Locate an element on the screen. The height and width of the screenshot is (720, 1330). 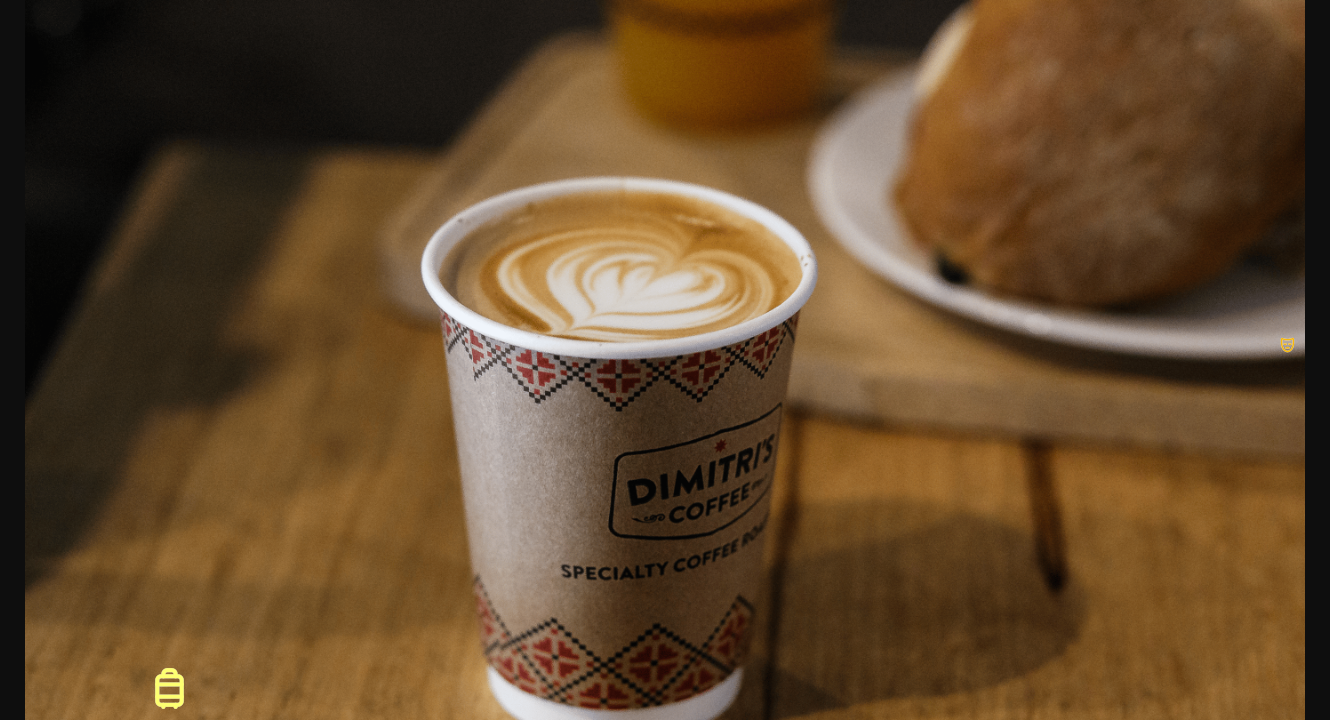
indicates sad or negative emotion is located at coordinates (1287, 344).